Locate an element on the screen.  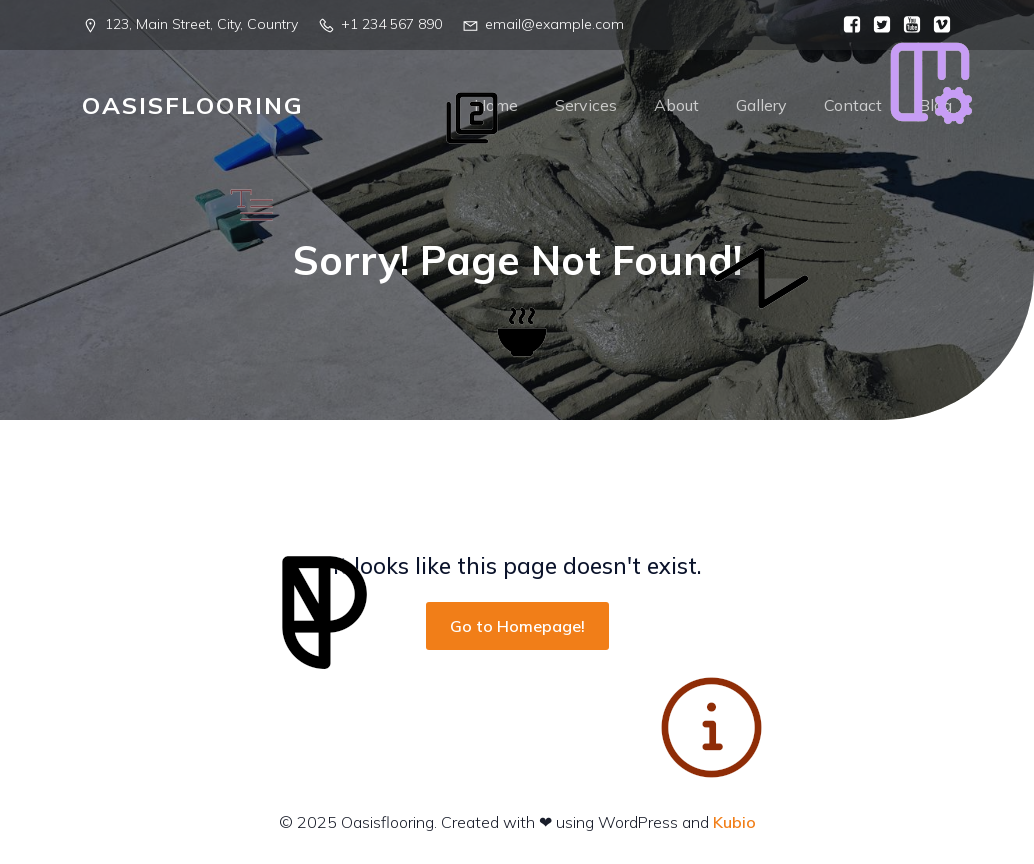
adjust sawtooth waveform settings is located at coordinates (761, 278).